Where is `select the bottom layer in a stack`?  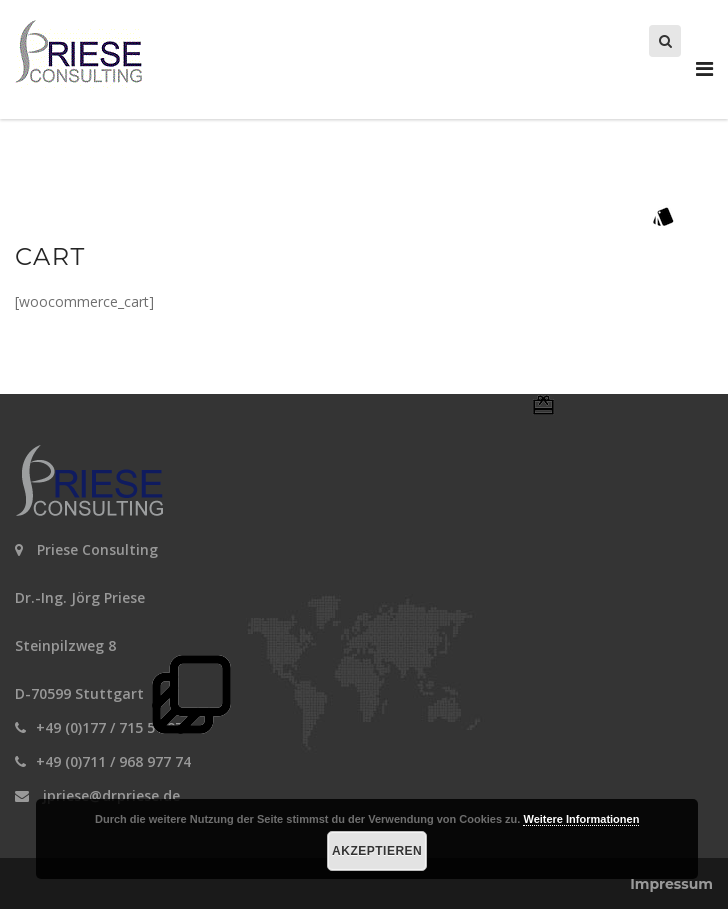
select the bottom layer in a stack is located at coordinates (191, 694).